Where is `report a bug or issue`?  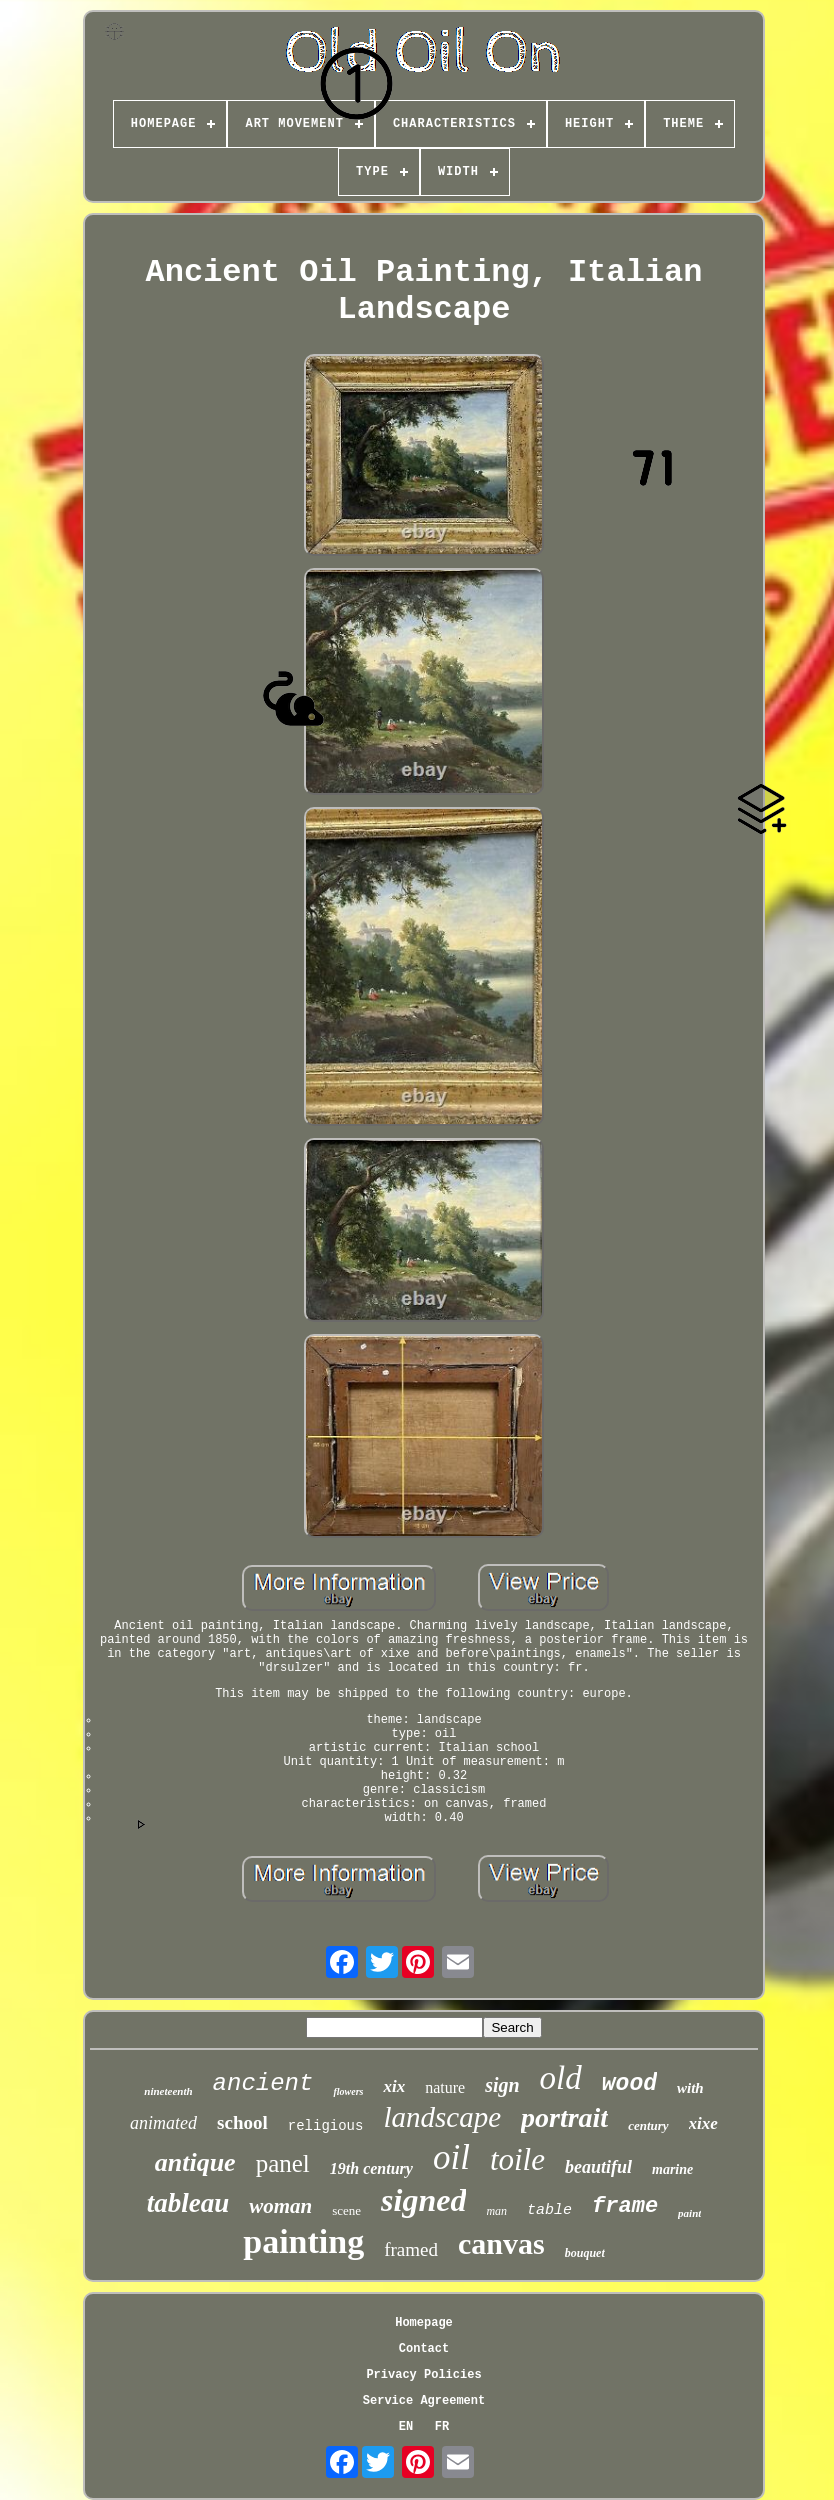 report a bug or issue is located at coordinates (114, 31).